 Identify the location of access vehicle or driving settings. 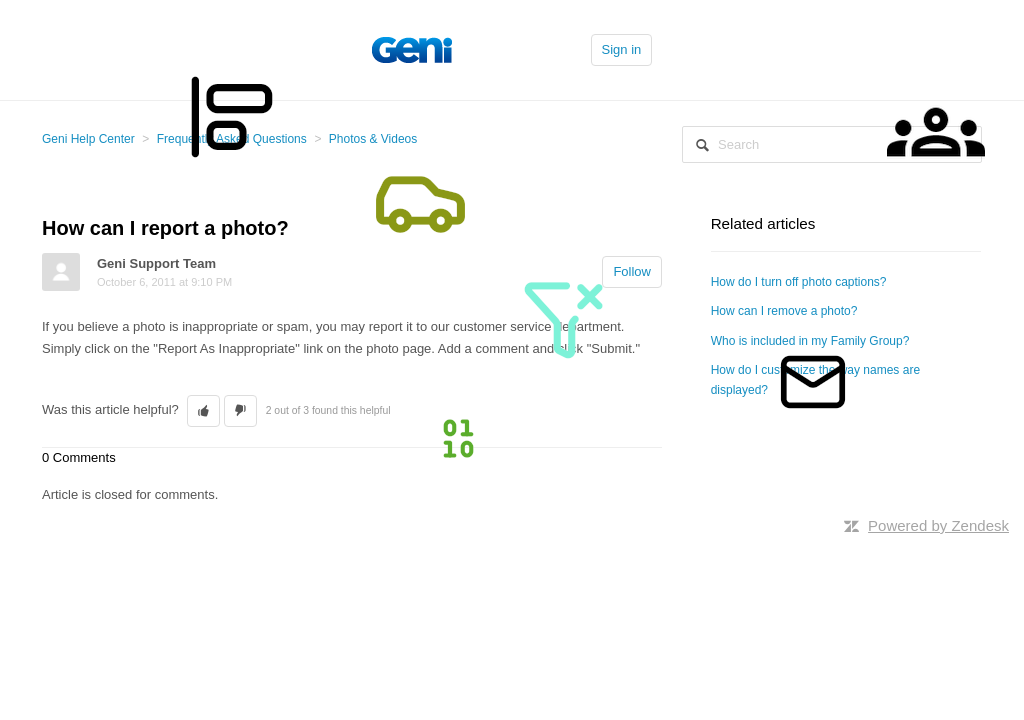
(420, 200).